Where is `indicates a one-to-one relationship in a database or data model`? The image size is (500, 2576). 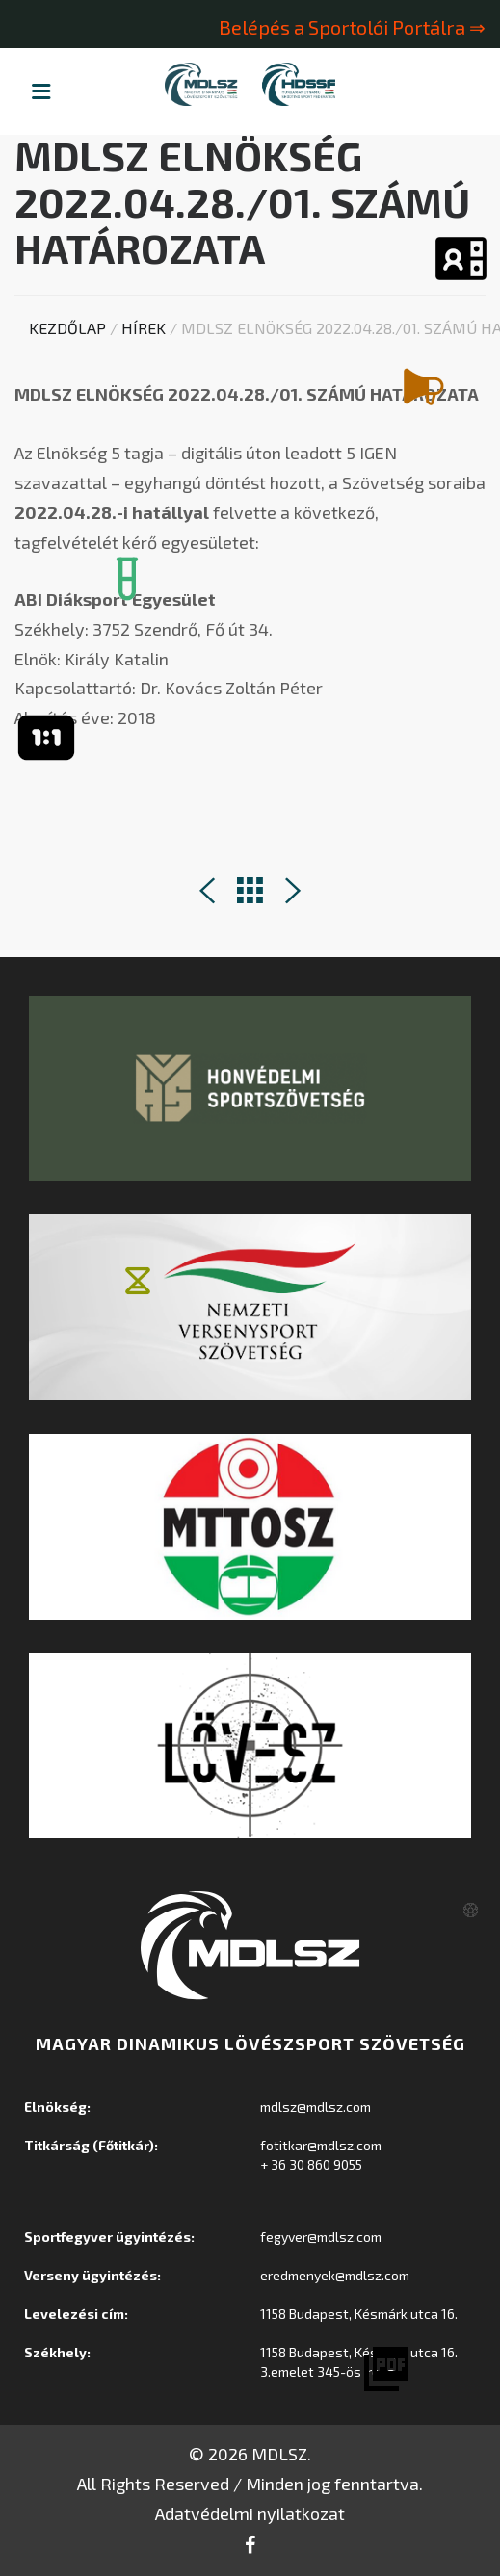 indicates a one-to-one relationship in a database or data model is located at coordinates (46, 738).